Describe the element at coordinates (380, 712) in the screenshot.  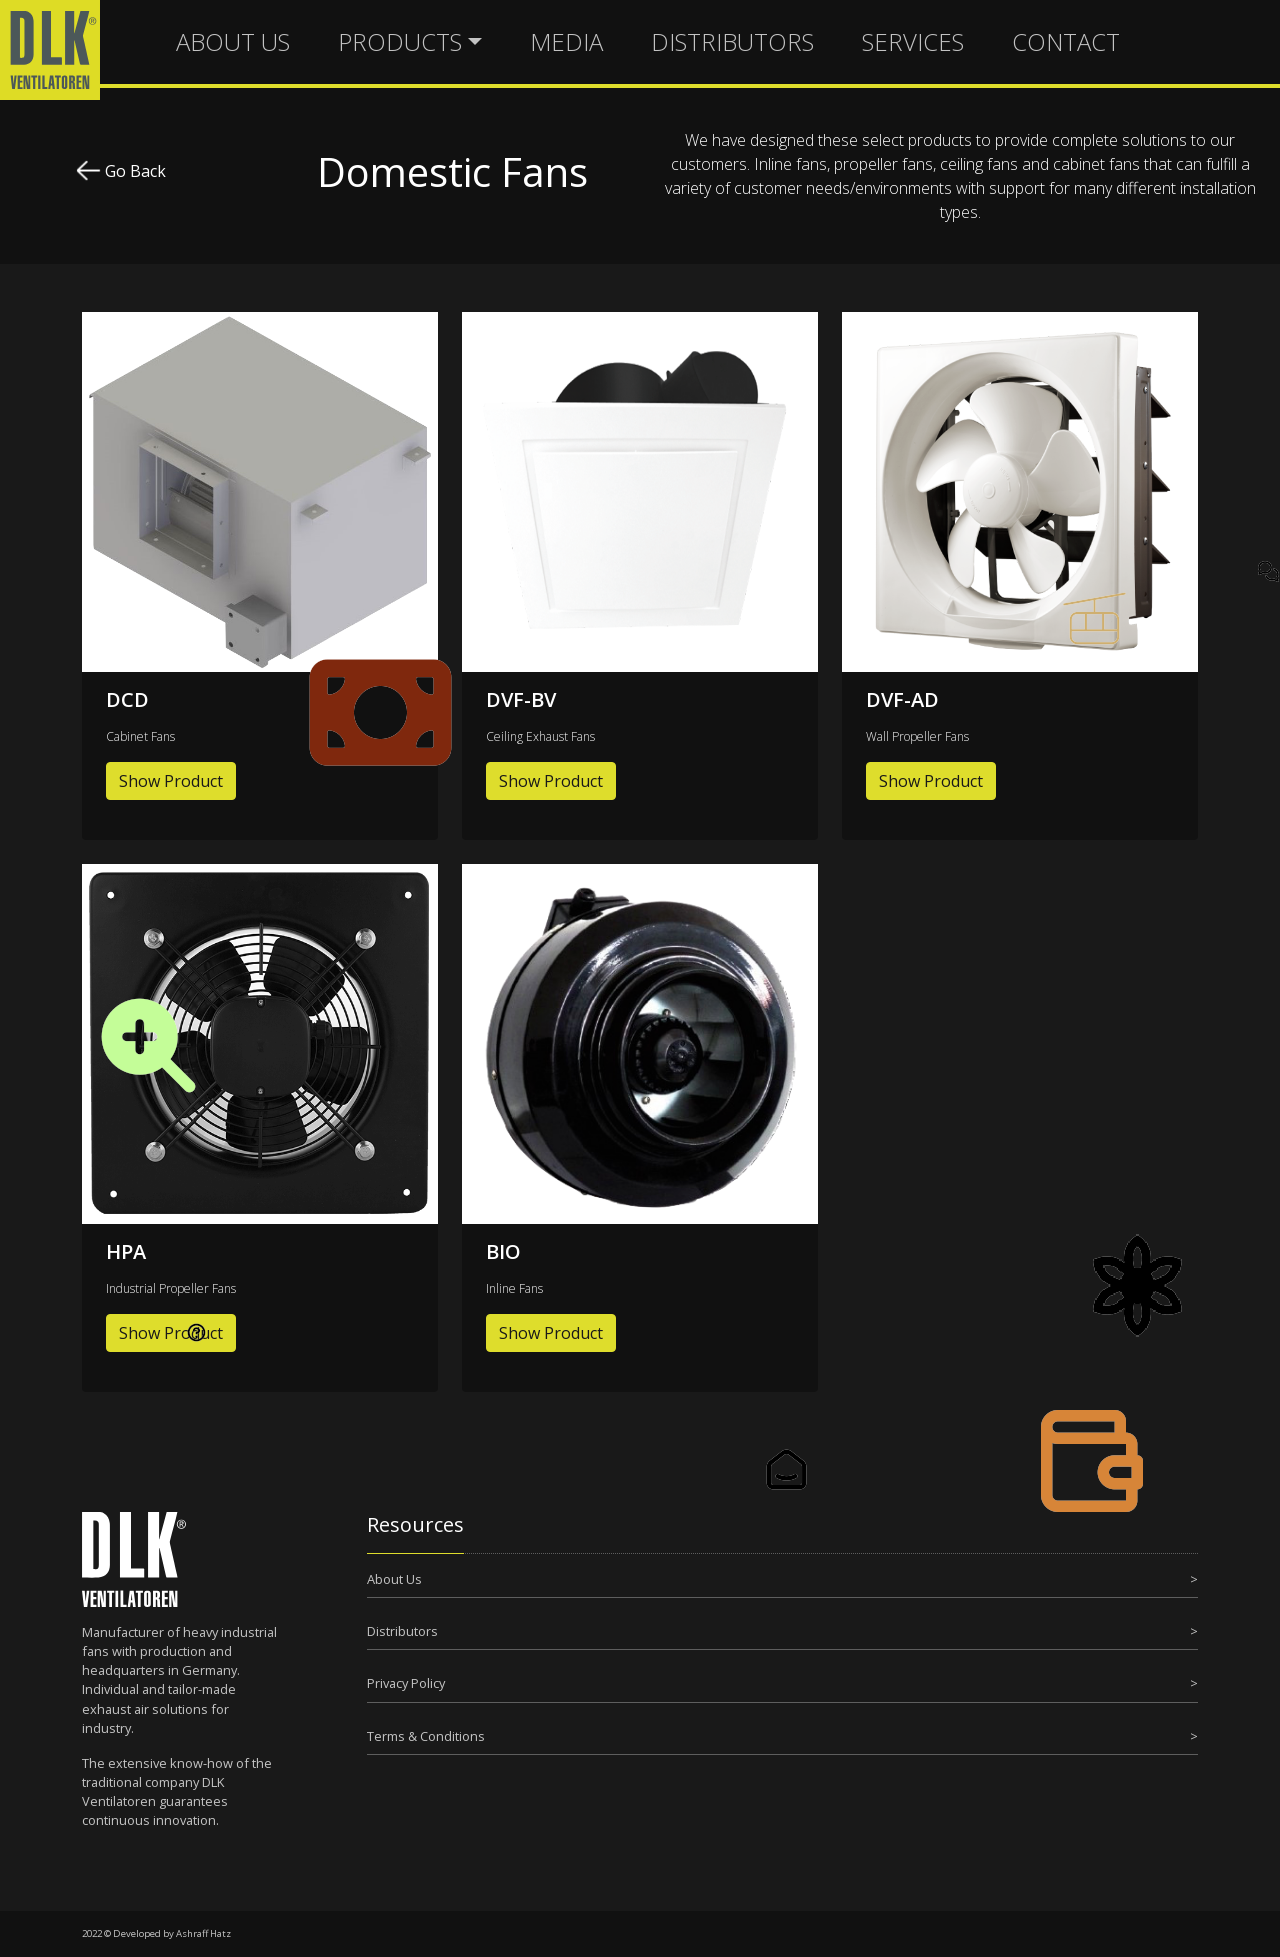
I see `view payment or billing information` at that location.